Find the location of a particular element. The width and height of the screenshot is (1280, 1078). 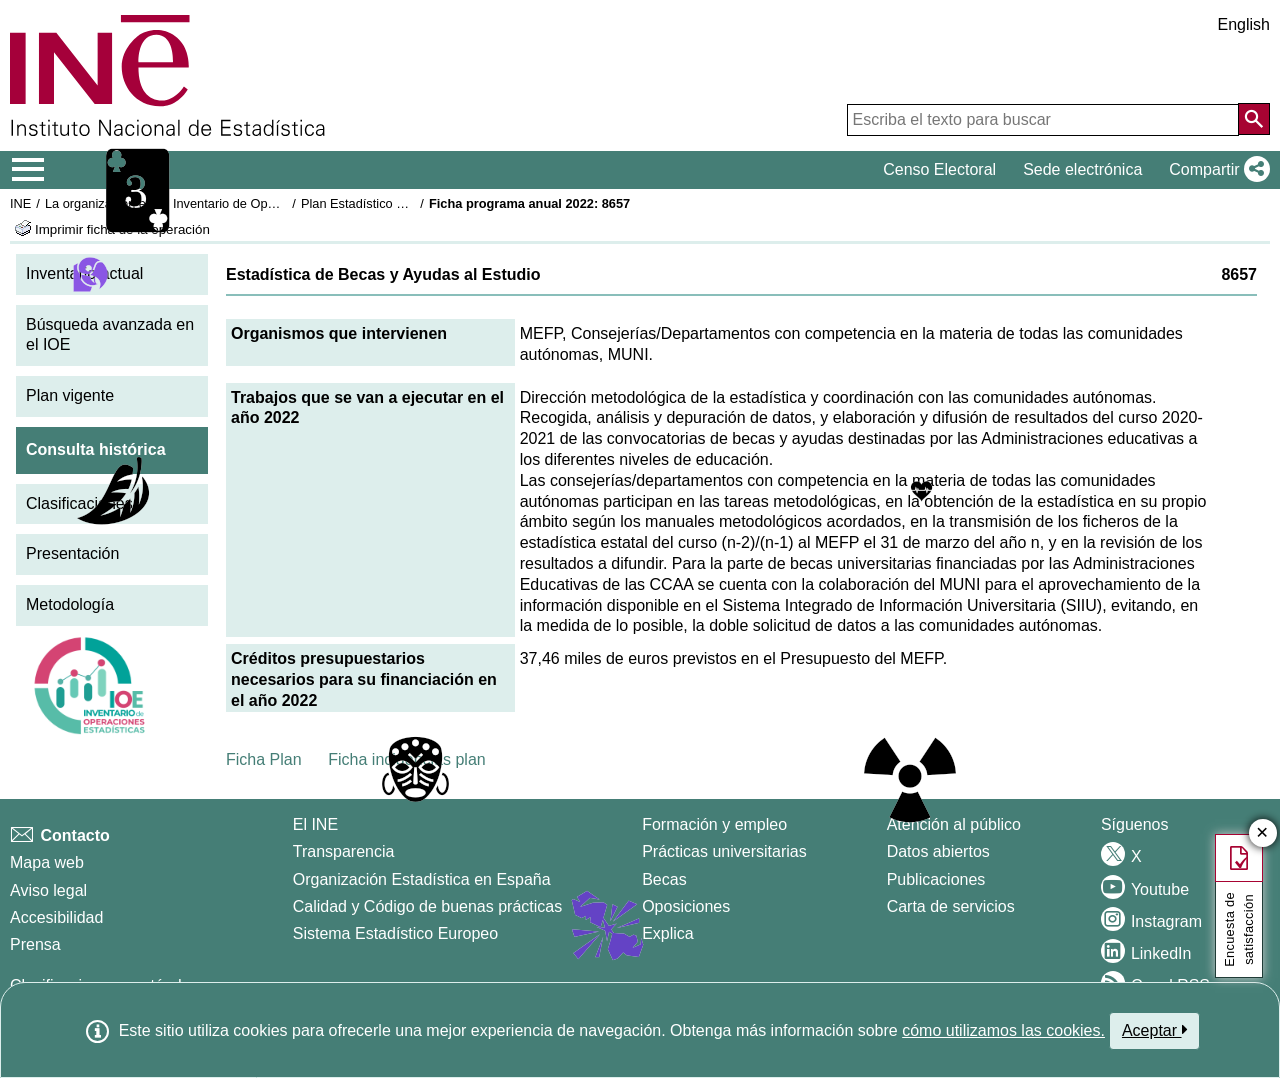

three of clubs playing card is located at coordinates (137, 190).